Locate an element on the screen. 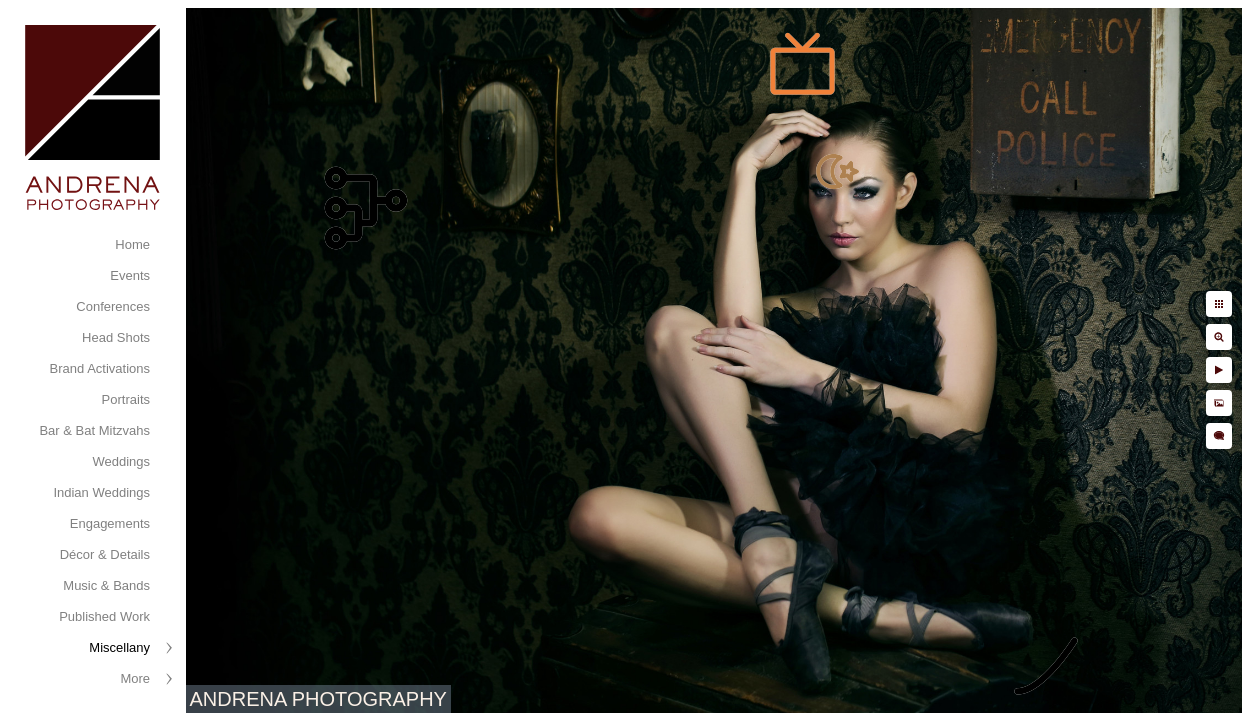 The width and height of the screenshot is (1242, 720). access TV or video streaming features is located at coordinates (802, 67).